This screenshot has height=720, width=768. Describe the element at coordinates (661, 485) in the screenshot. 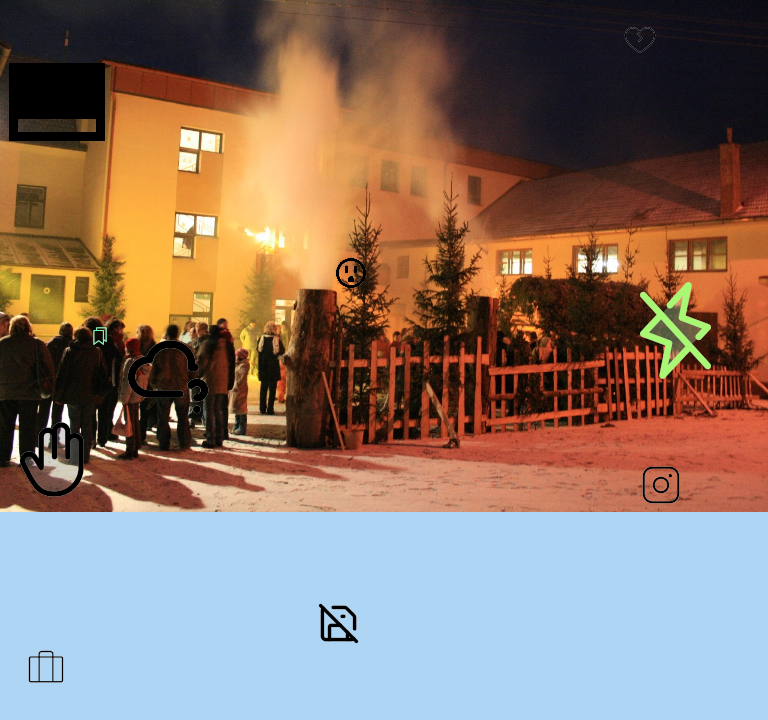

I see `open Instagram app` at that location.